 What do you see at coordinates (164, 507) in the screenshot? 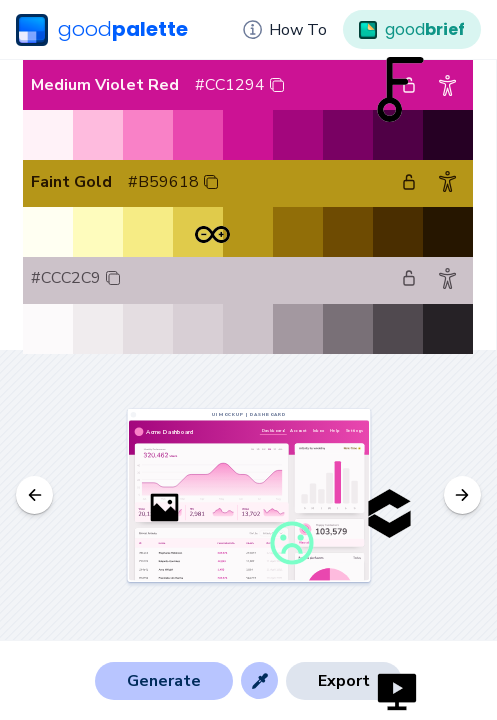
I see `view image or photo` at bounding box center [164, 507].